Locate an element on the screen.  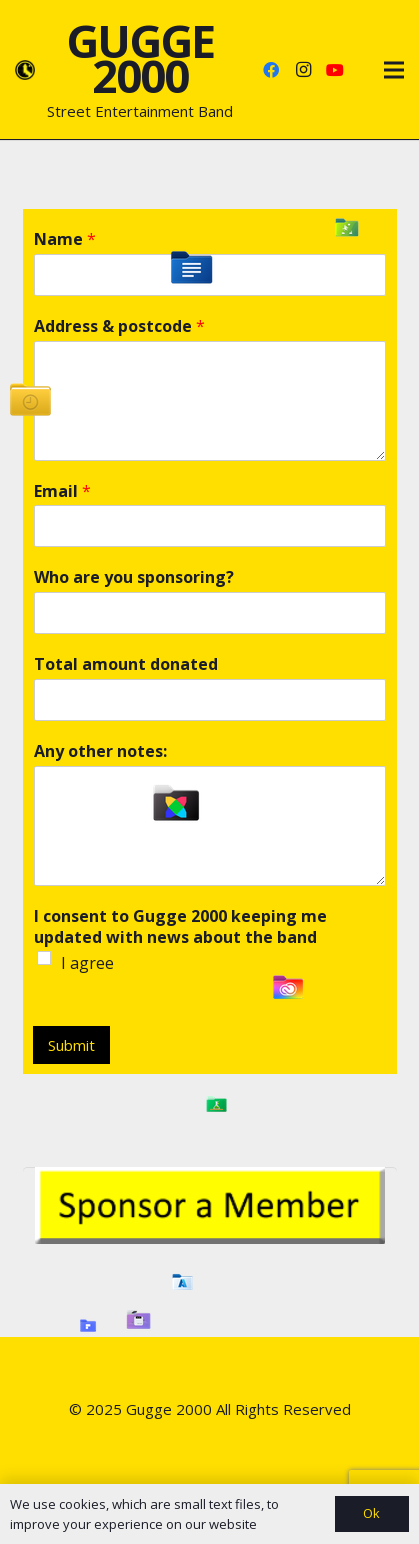
folder containing haxe flixel game engine projects is located at coordinates (176, 804).